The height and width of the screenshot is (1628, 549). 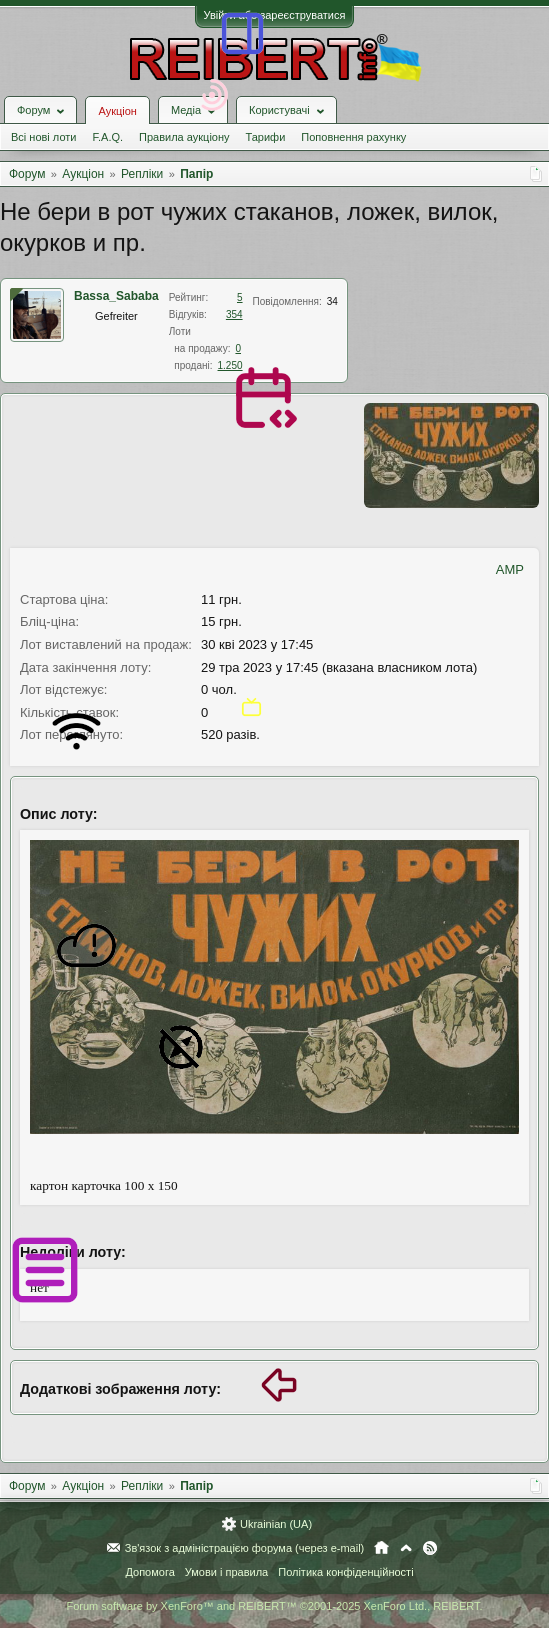 What do you see at coordinates (86, 945) in the screenshot?
I see `cloud storage warning or issue detected` at bounding box center [86, 945].